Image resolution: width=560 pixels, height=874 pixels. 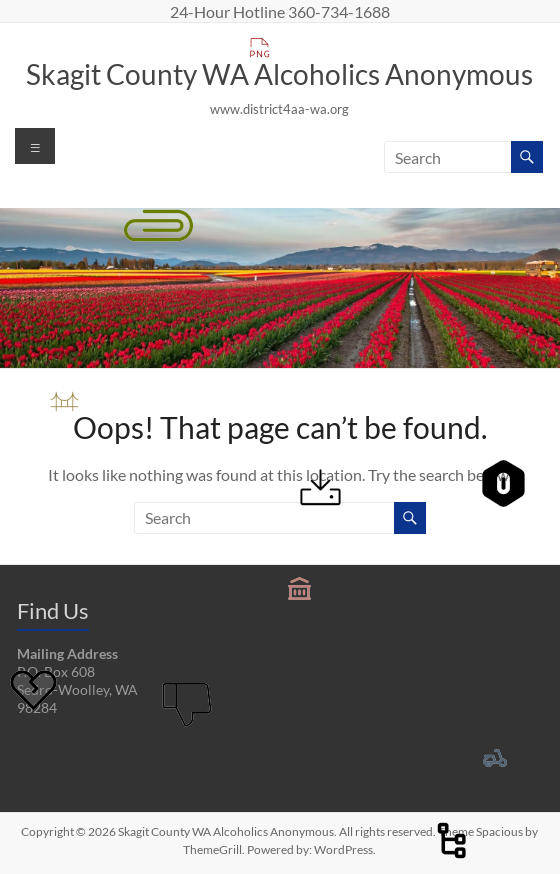 What do you see at coordinates (503, 483) in the screenshot?
I see `indicates an "O" status or category marker` at bounding box center [503, 483].